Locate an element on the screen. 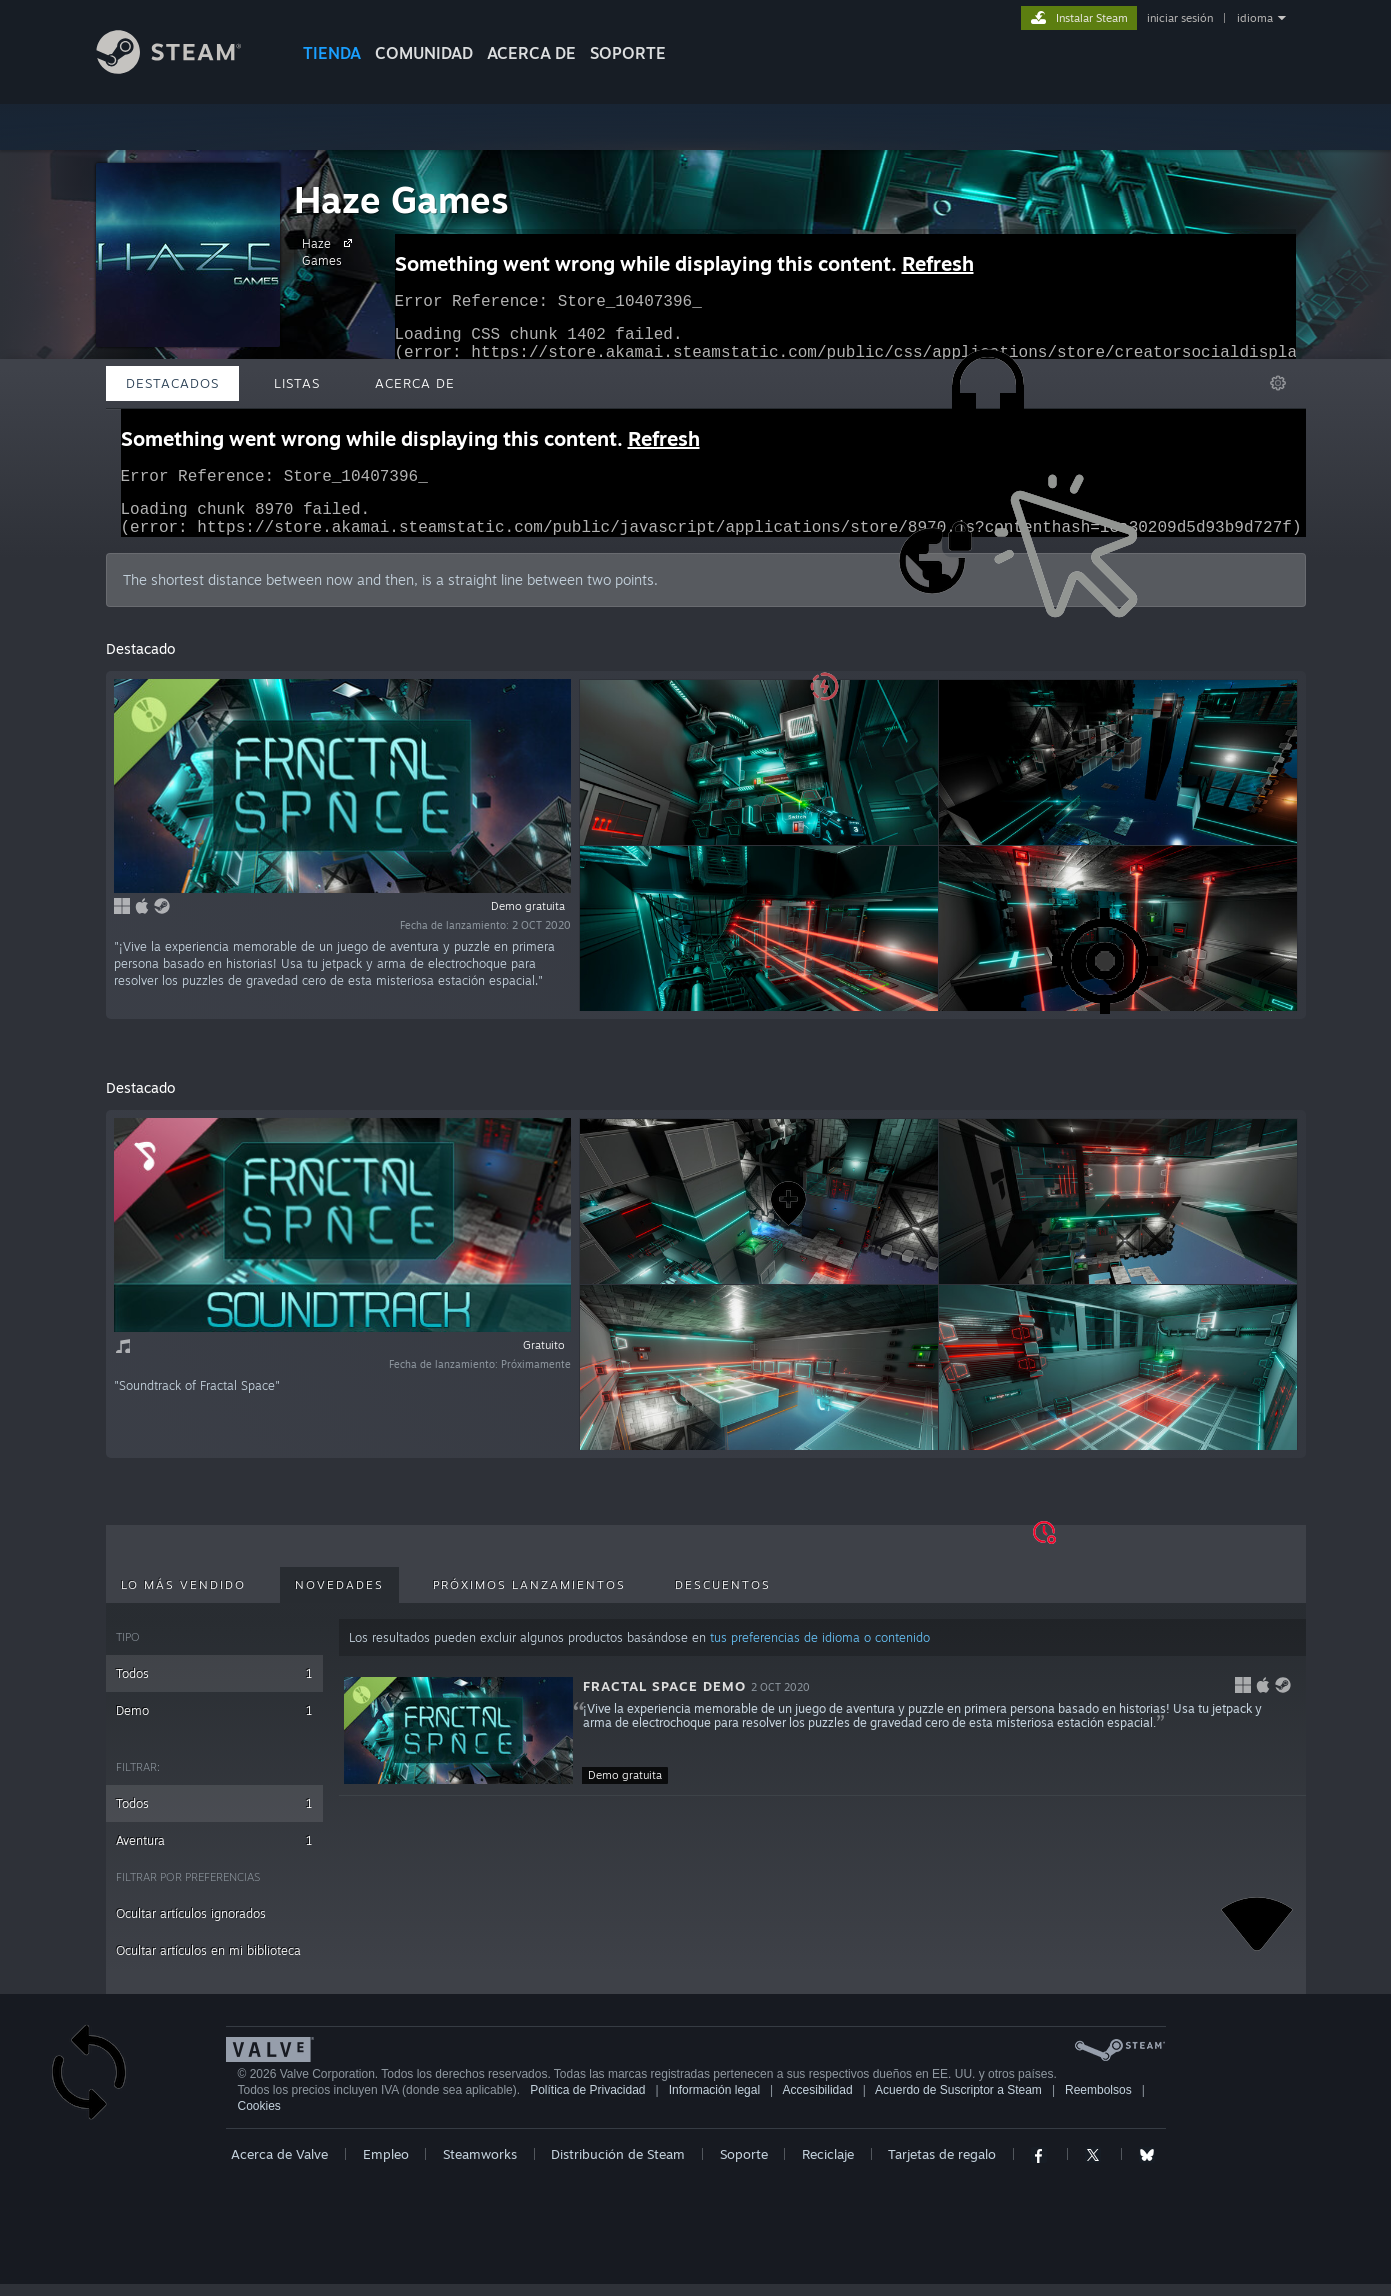 The width and height of the screenshot is (1391, 2296). indicates GPS location is locked and active is located at coordinates (1105, 961).